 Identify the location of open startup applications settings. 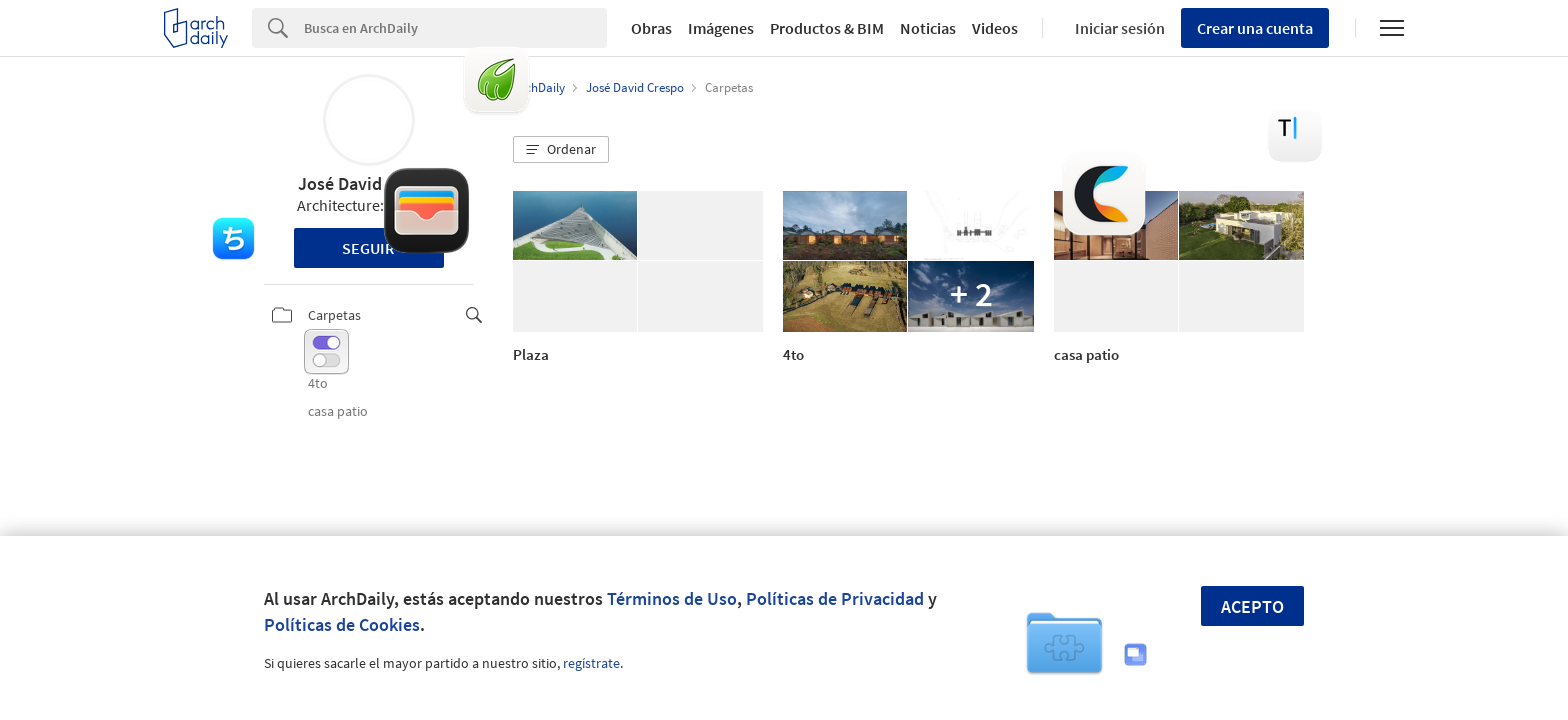
(1135, 654).